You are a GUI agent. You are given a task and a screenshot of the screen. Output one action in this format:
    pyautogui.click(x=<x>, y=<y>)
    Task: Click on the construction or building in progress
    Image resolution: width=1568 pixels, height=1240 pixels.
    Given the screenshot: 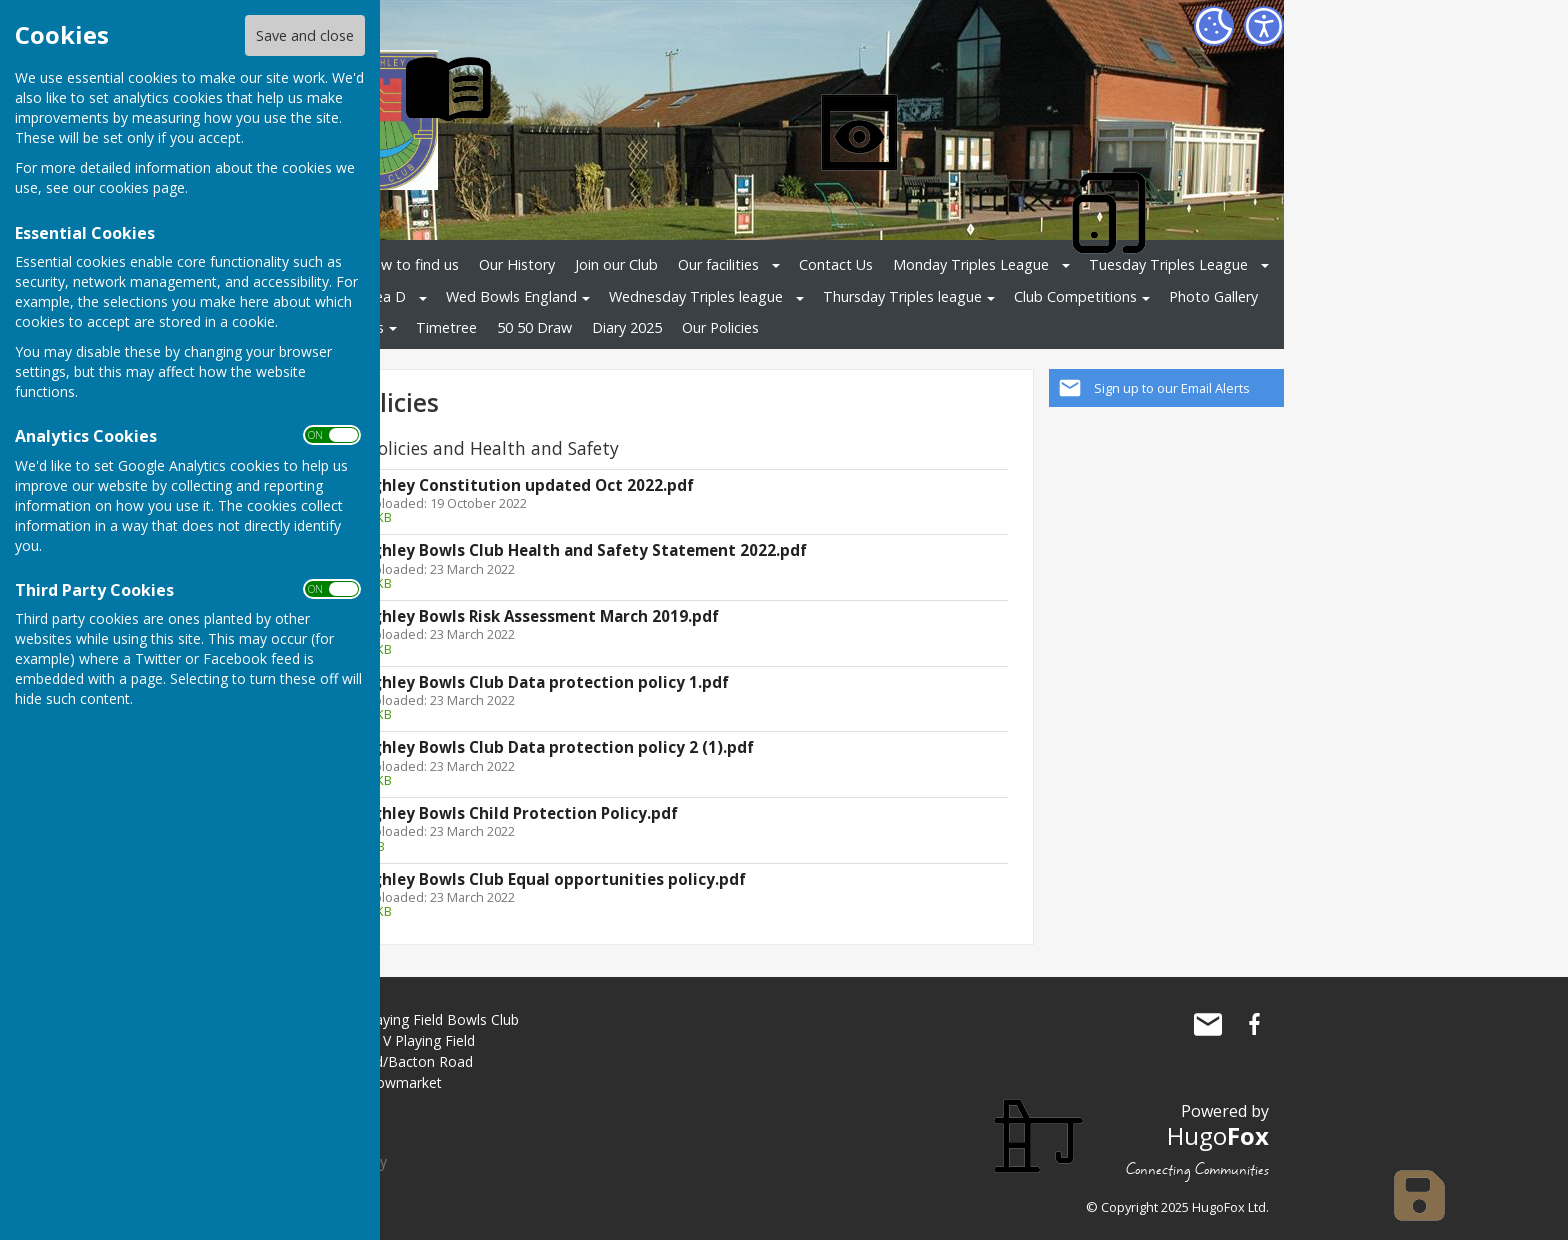 What is the action you would take?
    pyautogui.click(x=1037, y=1136)
    